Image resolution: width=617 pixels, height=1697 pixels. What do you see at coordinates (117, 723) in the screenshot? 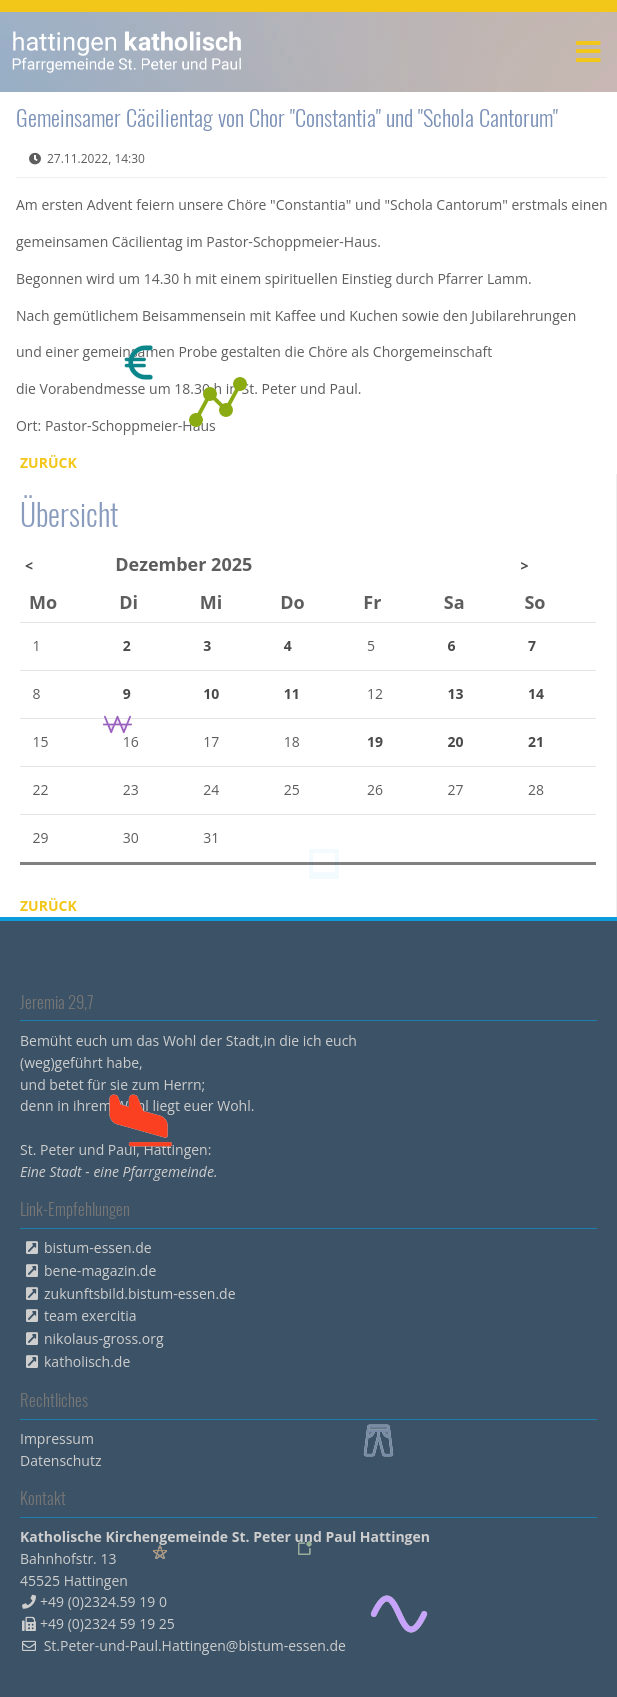
I see `indicates south korean won currency` at bounding box center [117, 723].